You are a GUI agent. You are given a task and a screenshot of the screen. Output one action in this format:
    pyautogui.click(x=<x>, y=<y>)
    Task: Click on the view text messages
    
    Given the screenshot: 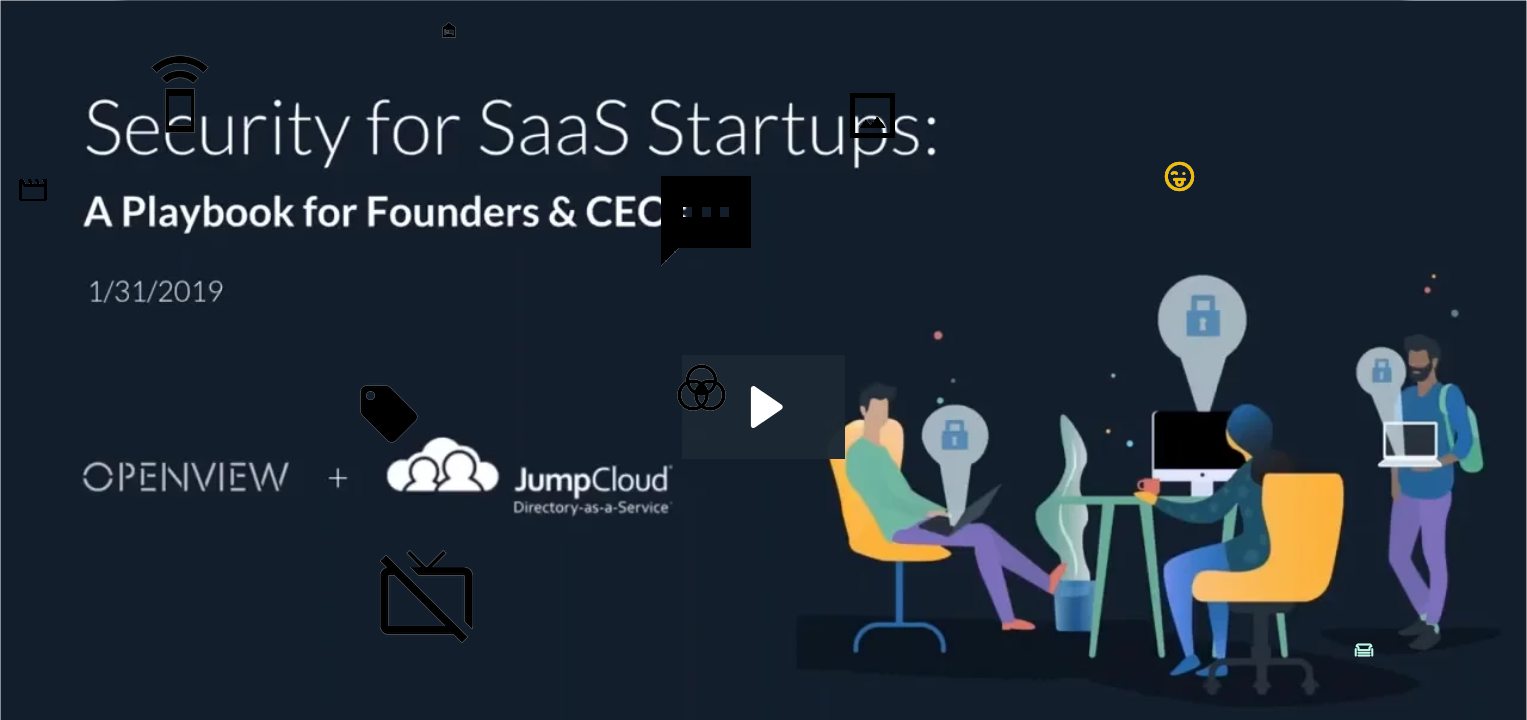 What is the action you would take?
    pyautogui.click(x=706, y=221)
    